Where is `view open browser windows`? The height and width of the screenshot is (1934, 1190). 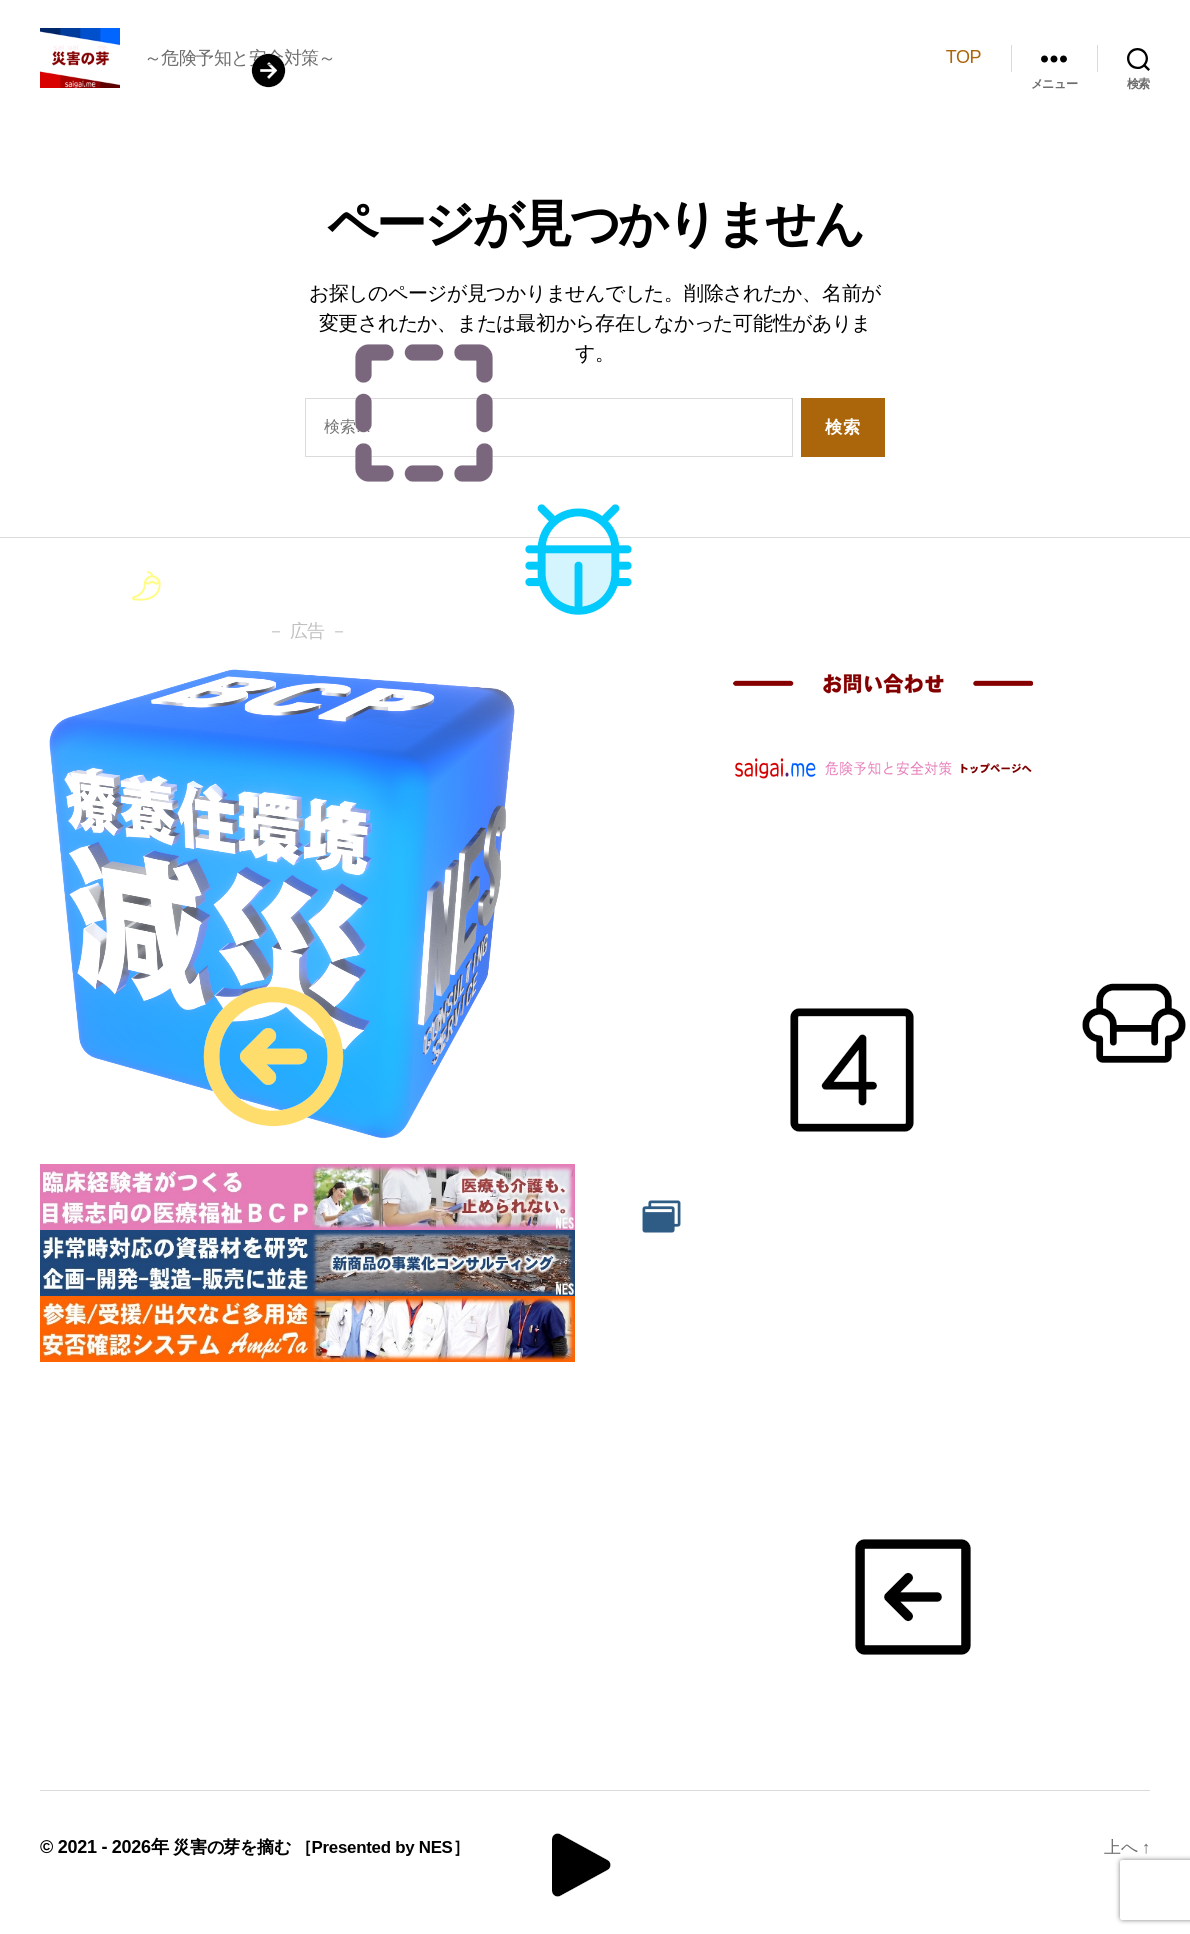 view open browser windows is located at coordinates (661, 1216).